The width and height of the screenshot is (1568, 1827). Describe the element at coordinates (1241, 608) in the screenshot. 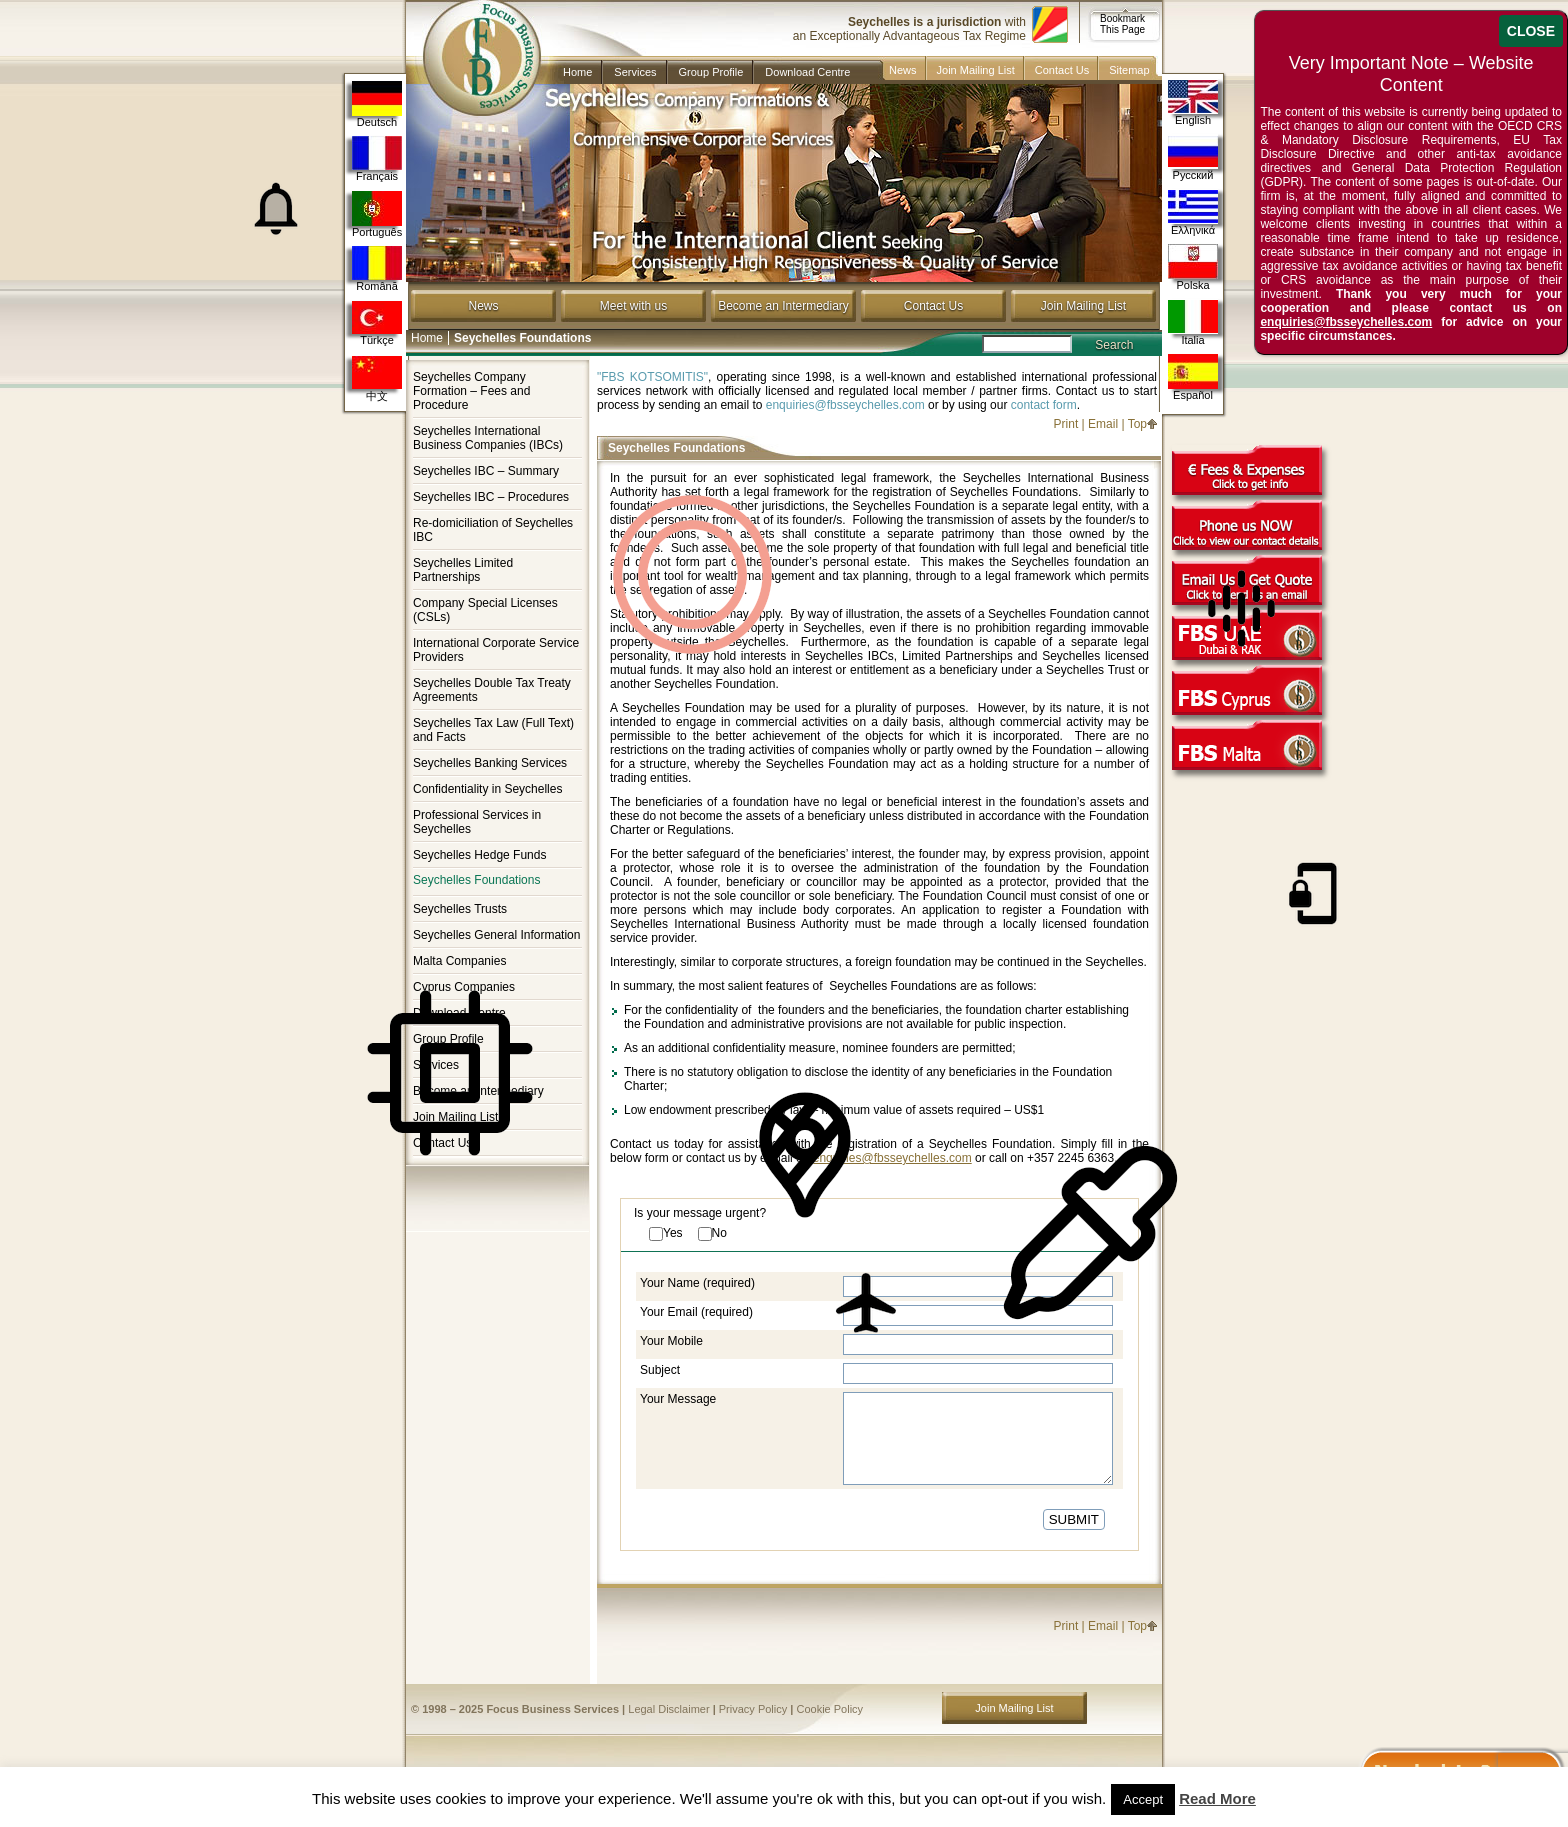

I see `open google podcasts app` at that location.